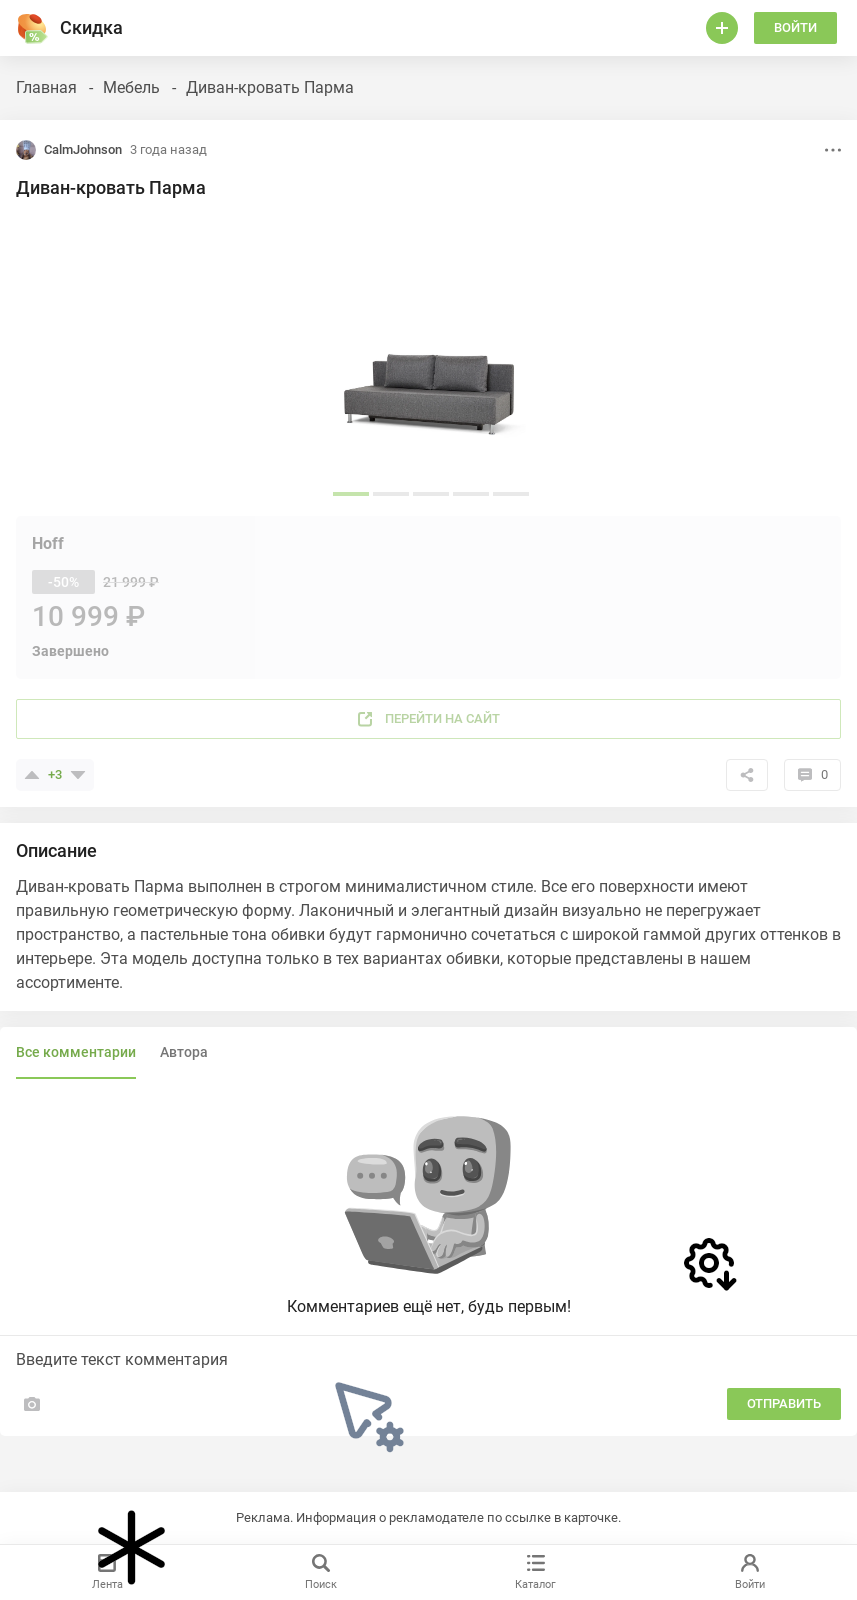 Image resolution: width=857 pixels, height=1600 pixels. I want to click on adjust cursor or pointer settings, so click(366, 1413).